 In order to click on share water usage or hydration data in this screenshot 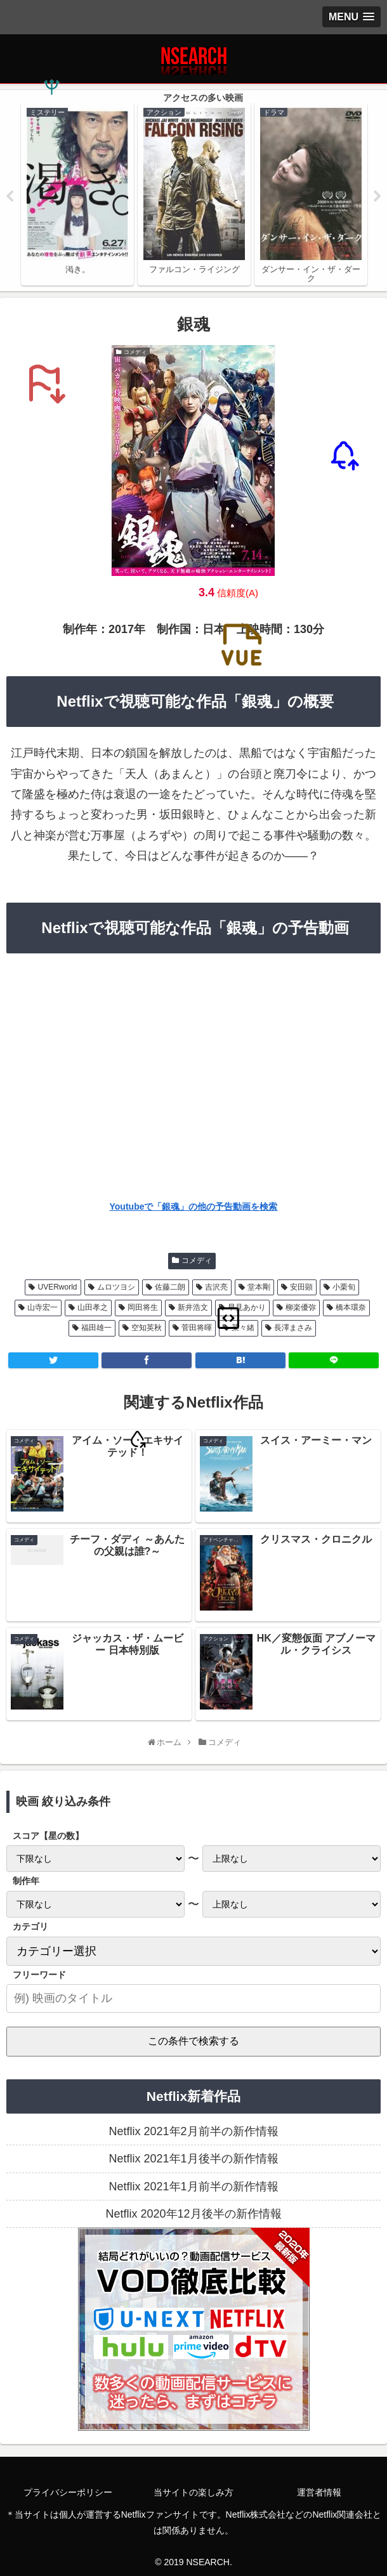, I will do `click(137, 1439)`.